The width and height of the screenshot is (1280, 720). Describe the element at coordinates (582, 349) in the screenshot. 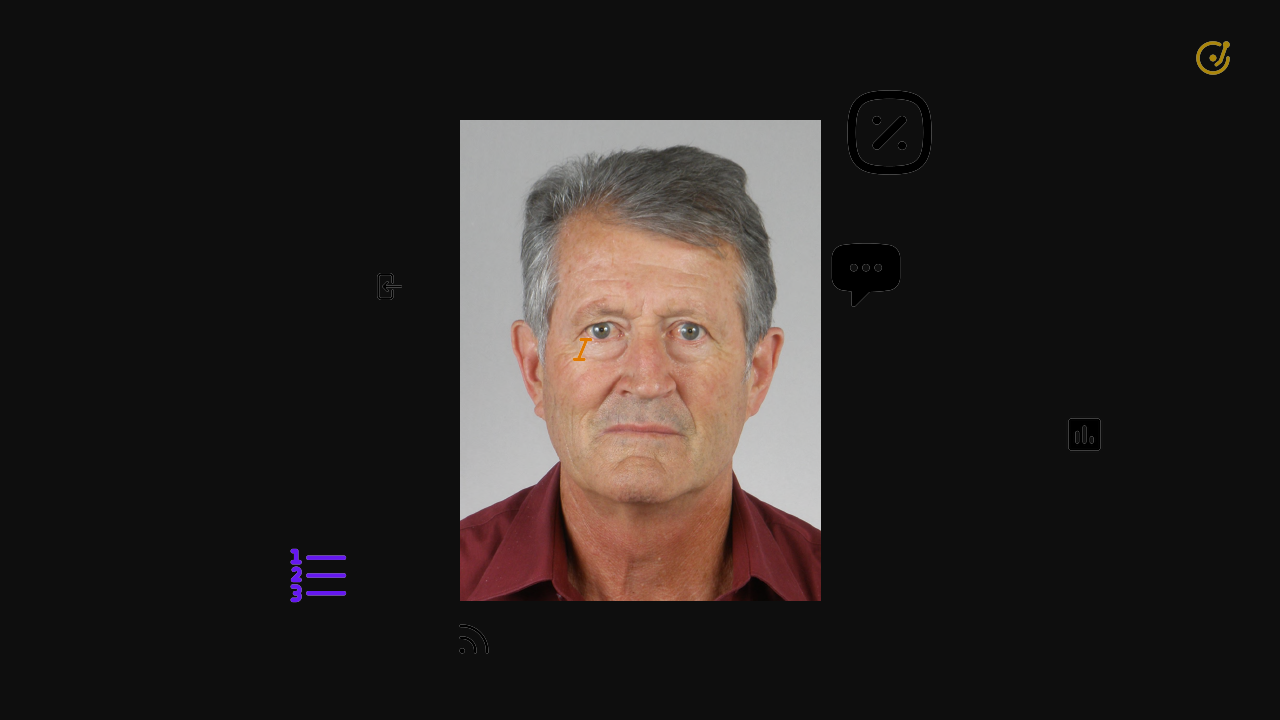

I see `apply italic formatting to selected text` at that location.